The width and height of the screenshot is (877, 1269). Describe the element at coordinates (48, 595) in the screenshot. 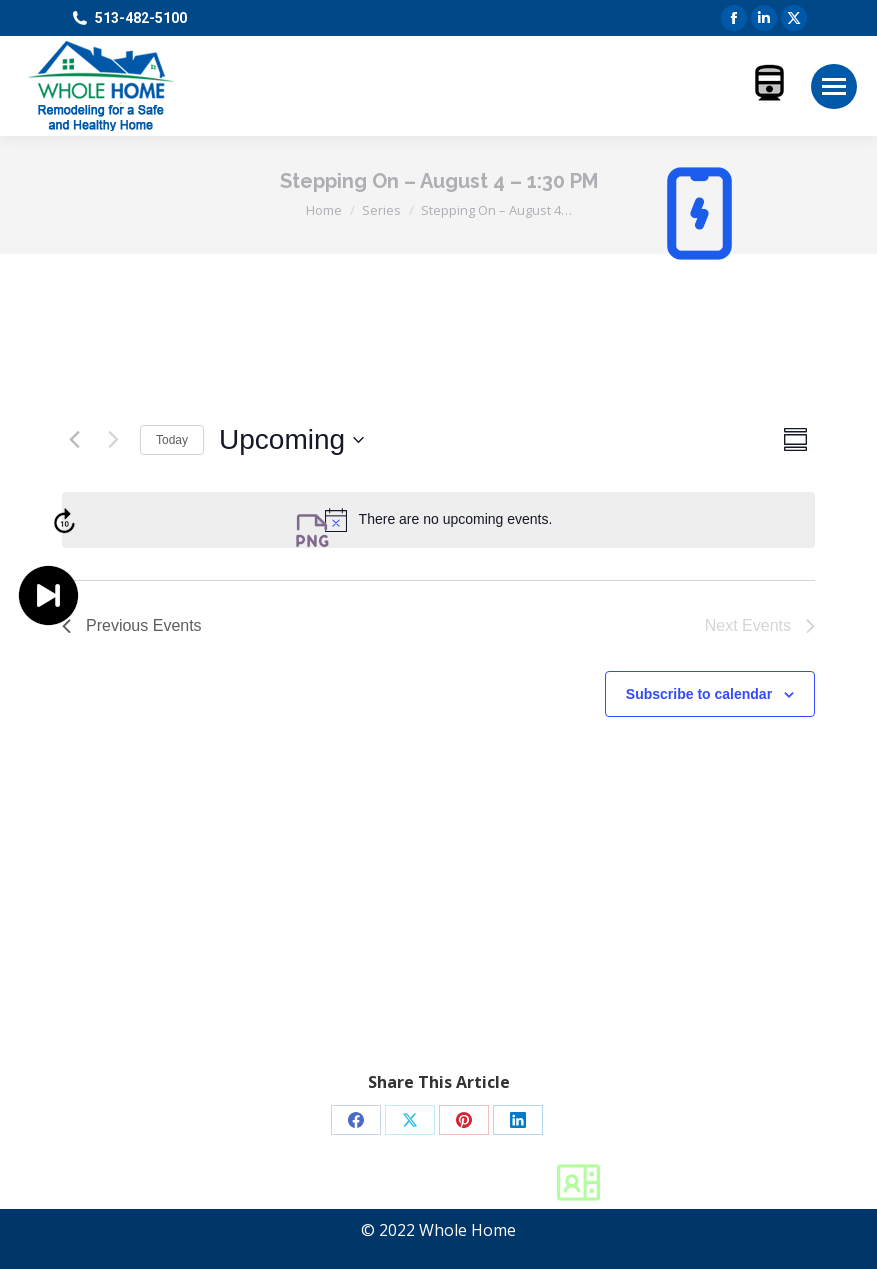

I see `skip to the next track` at that location.